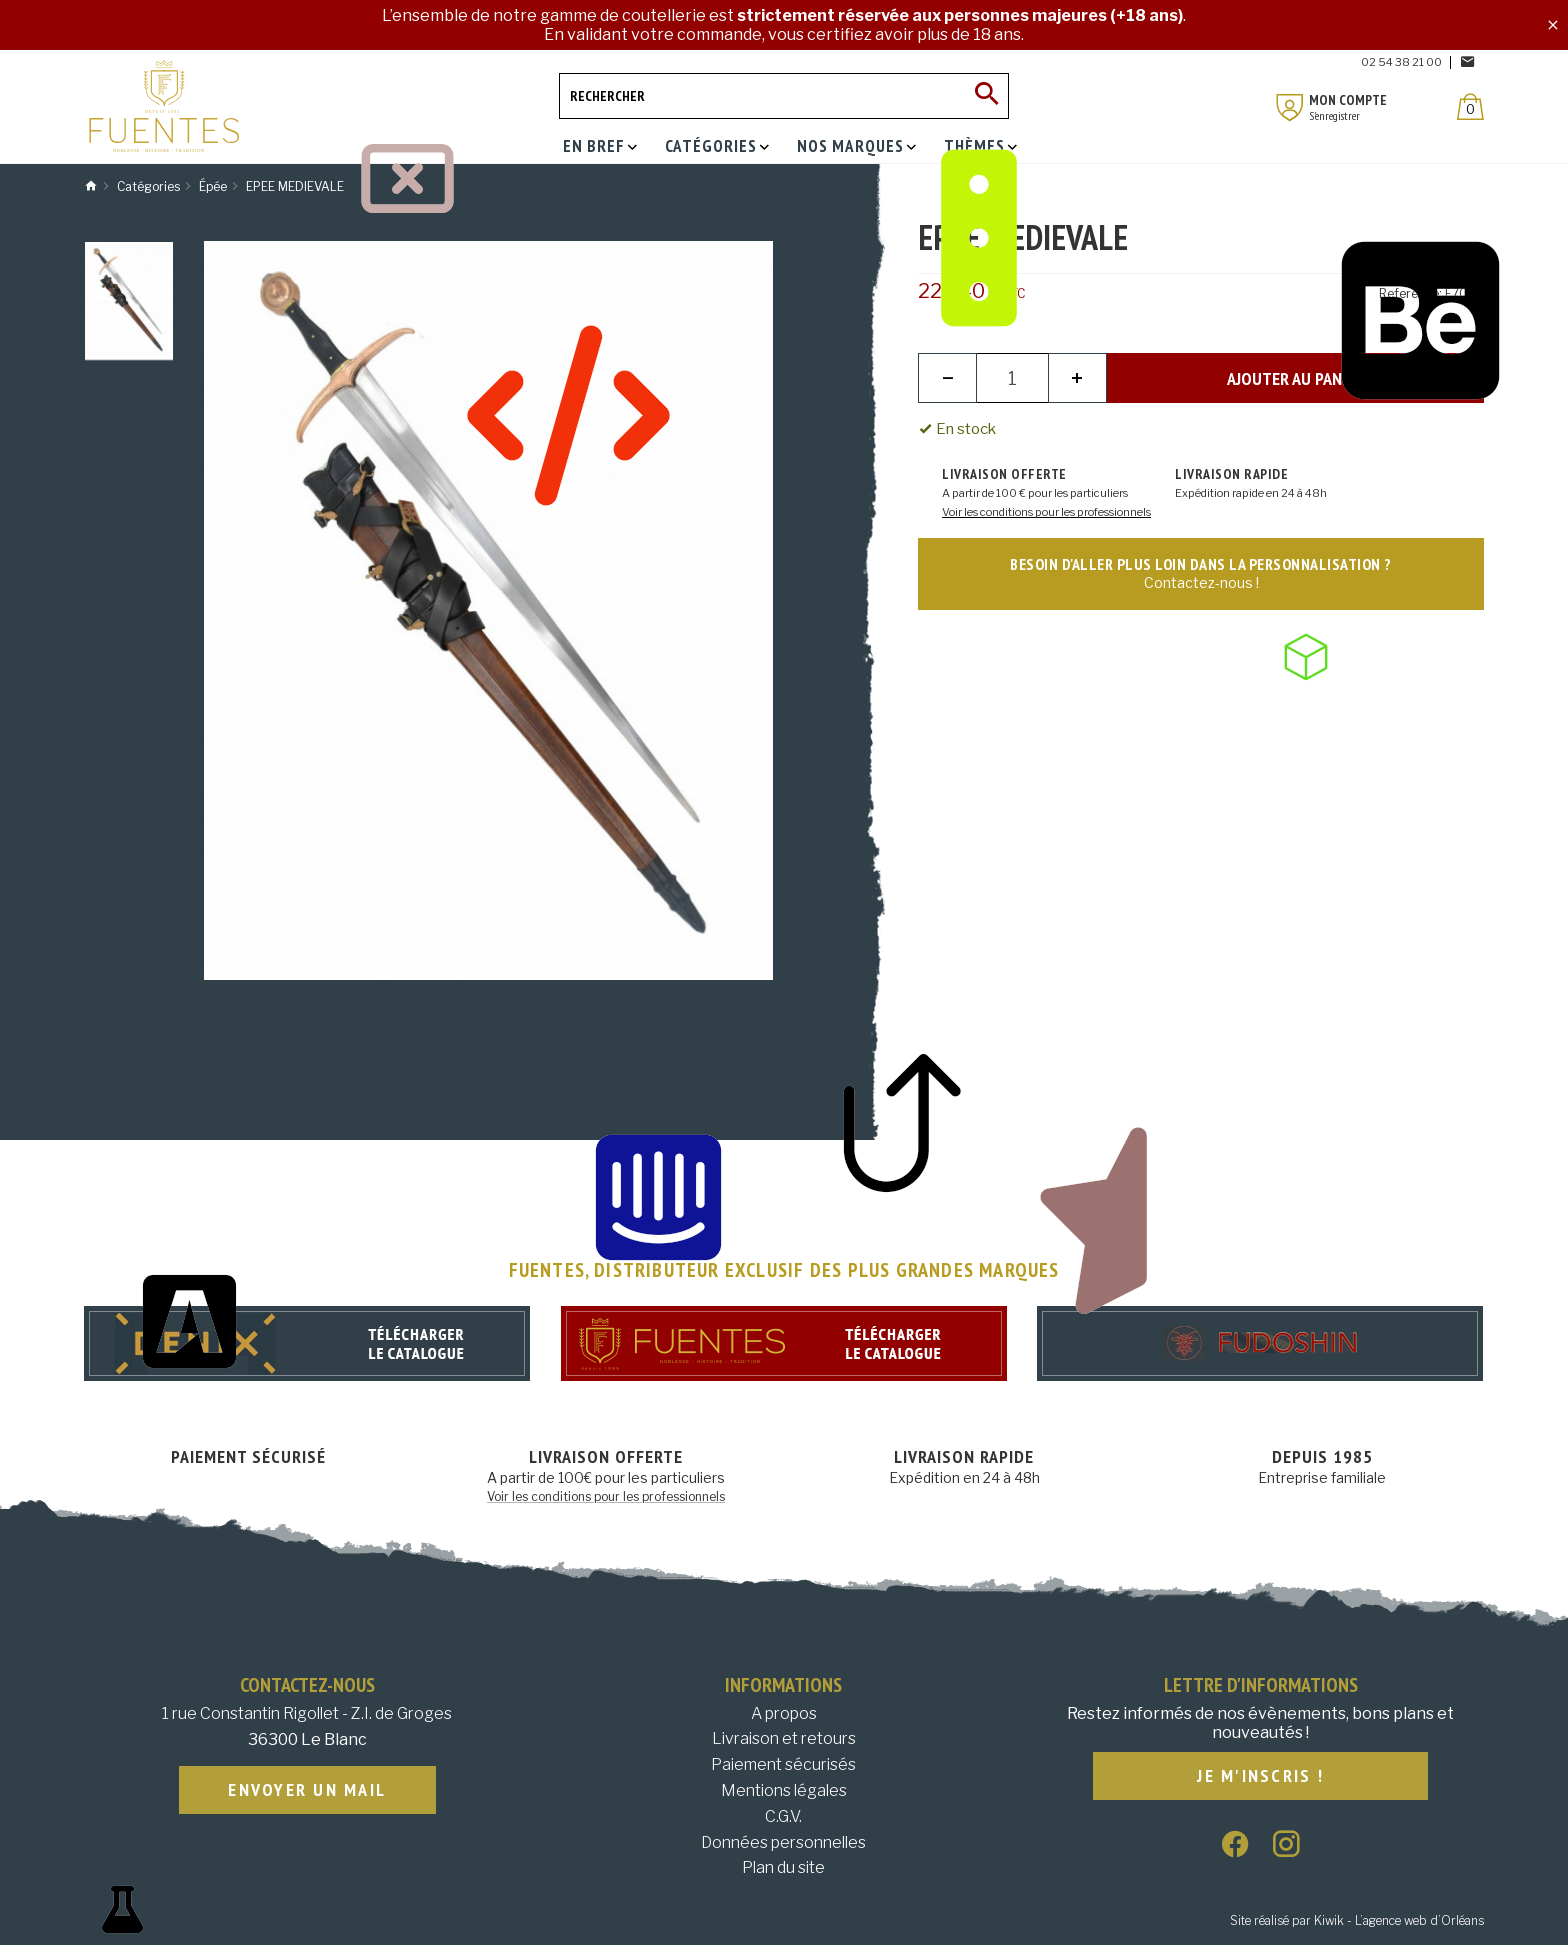  Describe the element at coordinates (658, 1197) in the screenshot. I see `open Intercom chat support` at that location.